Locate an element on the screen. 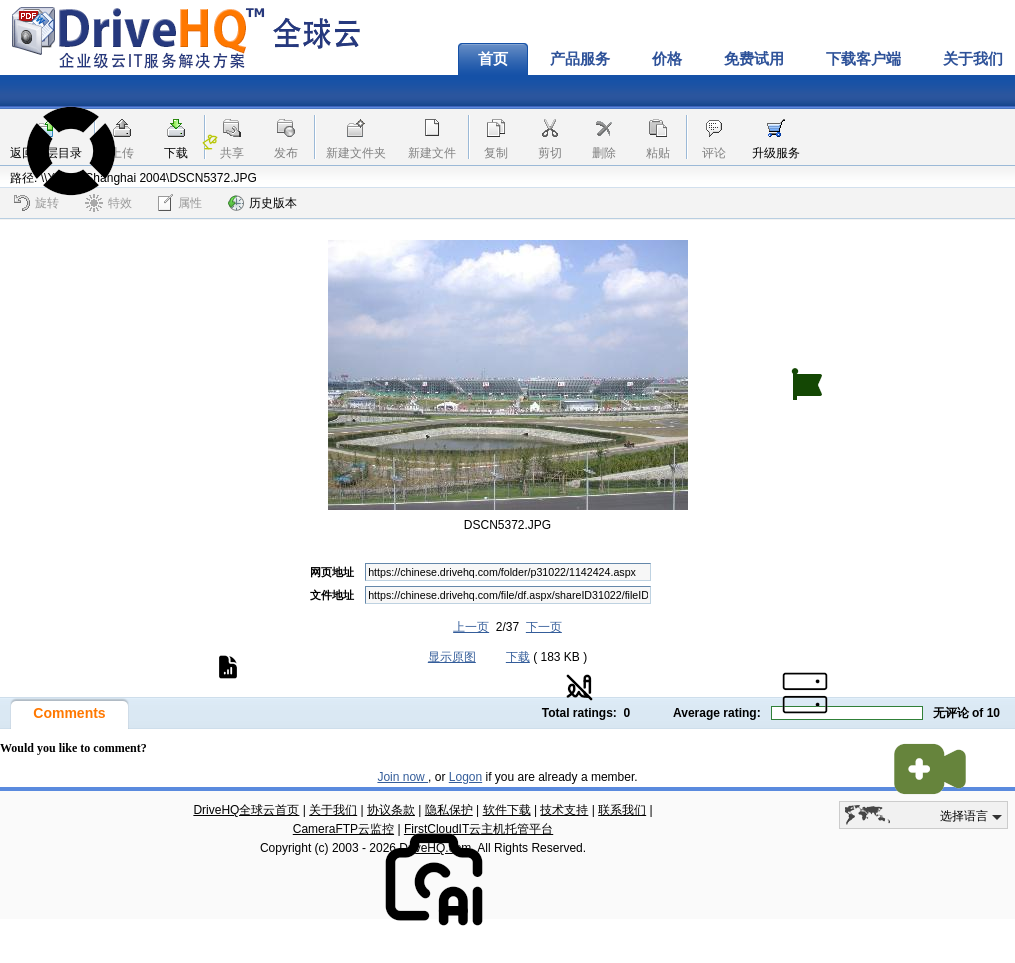  disable auto-signature or sign-off is located at coordinates (579, 687).